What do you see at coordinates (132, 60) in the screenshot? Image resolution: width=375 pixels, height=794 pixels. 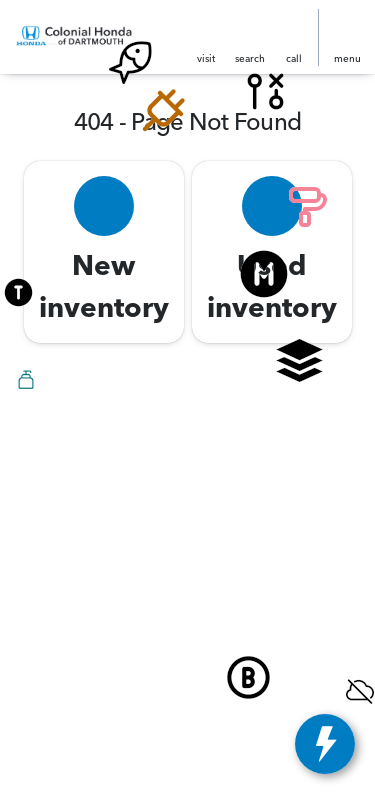 I see `indicates seafood or fish-related content` at bounding box center [132, 60].